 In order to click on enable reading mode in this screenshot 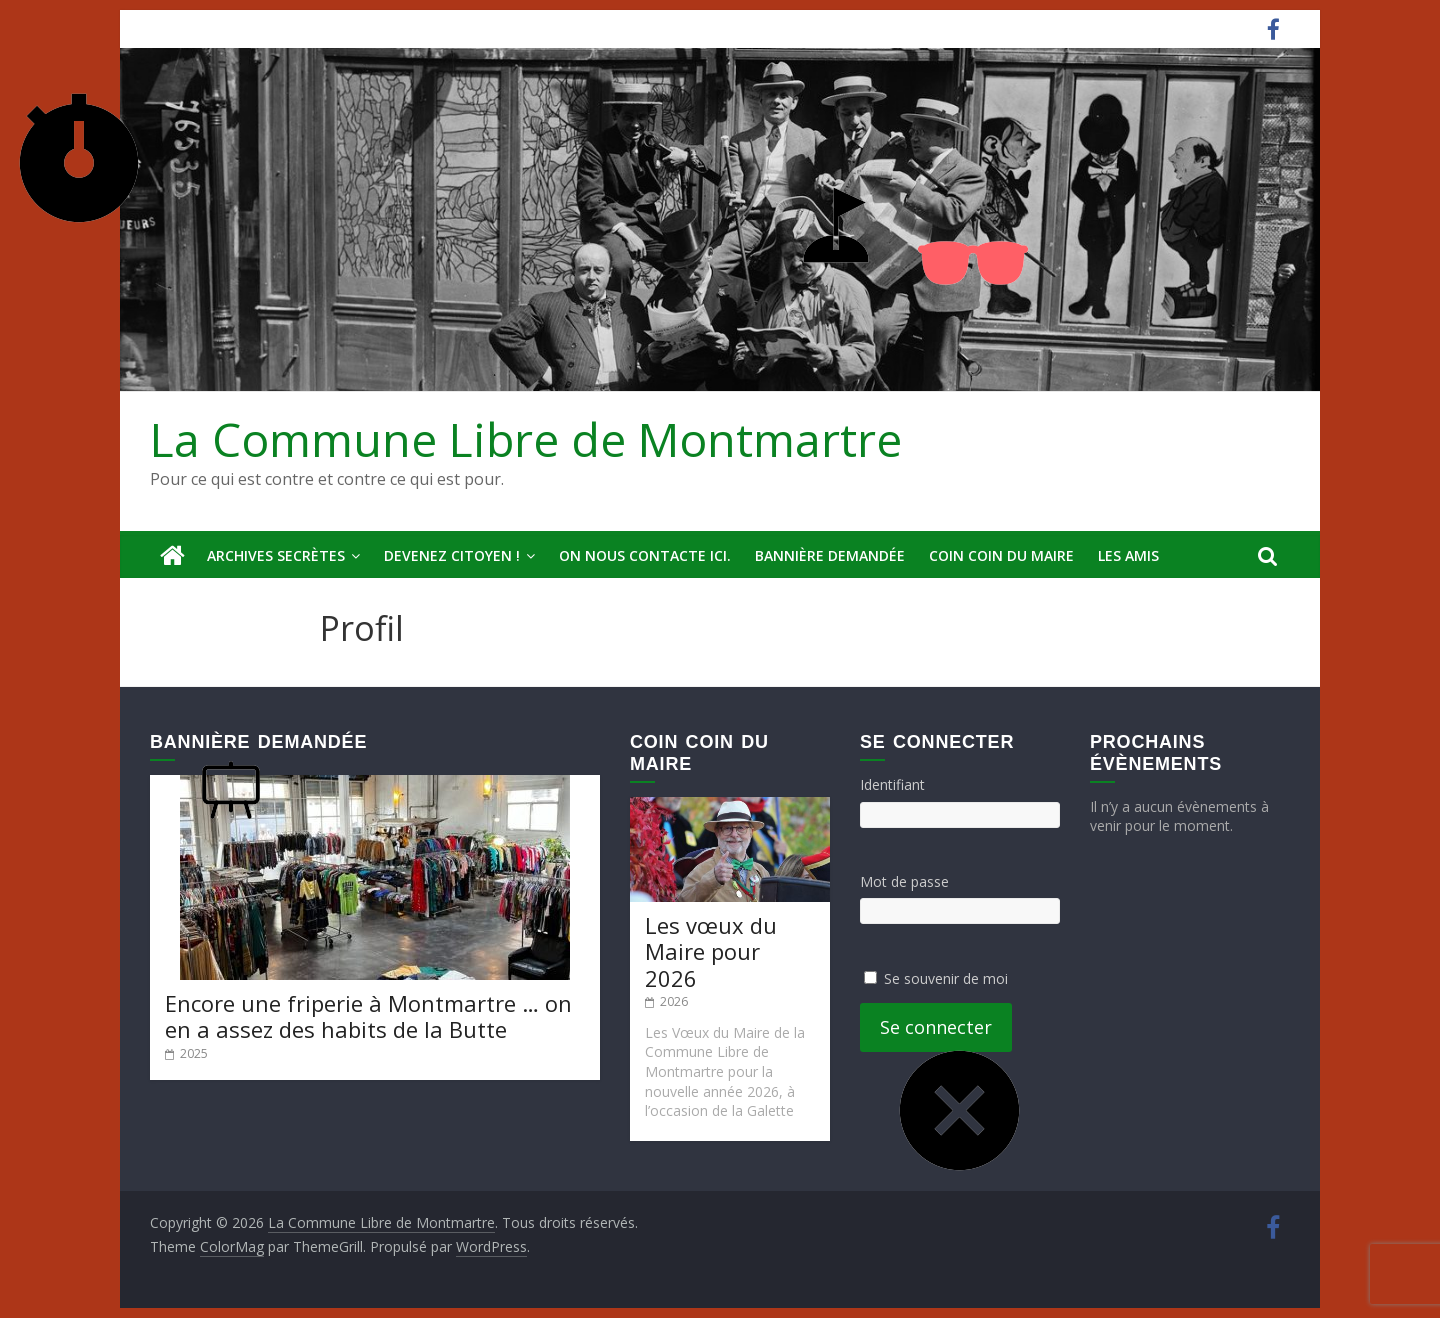, I will do `click(973, 263)`.